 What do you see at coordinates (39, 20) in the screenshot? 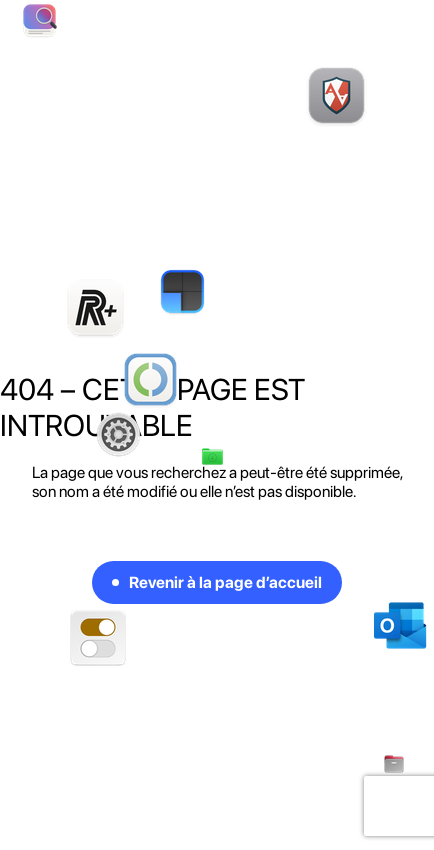
I see `open share preview app` at bounding box center [39, 20].